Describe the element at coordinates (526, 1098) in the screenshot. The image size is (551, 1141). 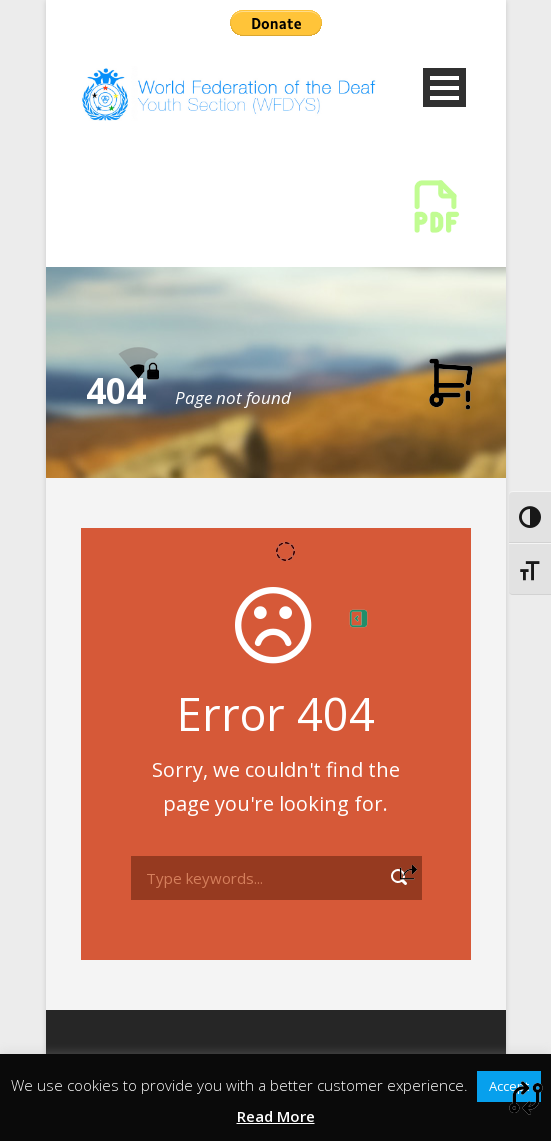
I see `swap or exchange items` at that location.